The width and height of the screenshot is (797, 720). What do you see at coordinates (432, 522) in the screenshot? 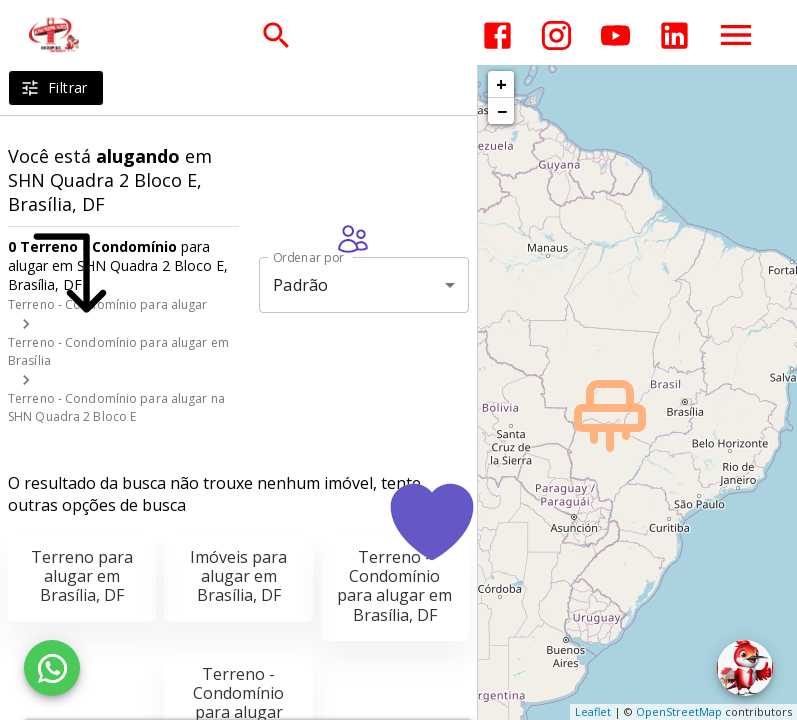
I see `add to favorites` at bounding box center [432, 522].